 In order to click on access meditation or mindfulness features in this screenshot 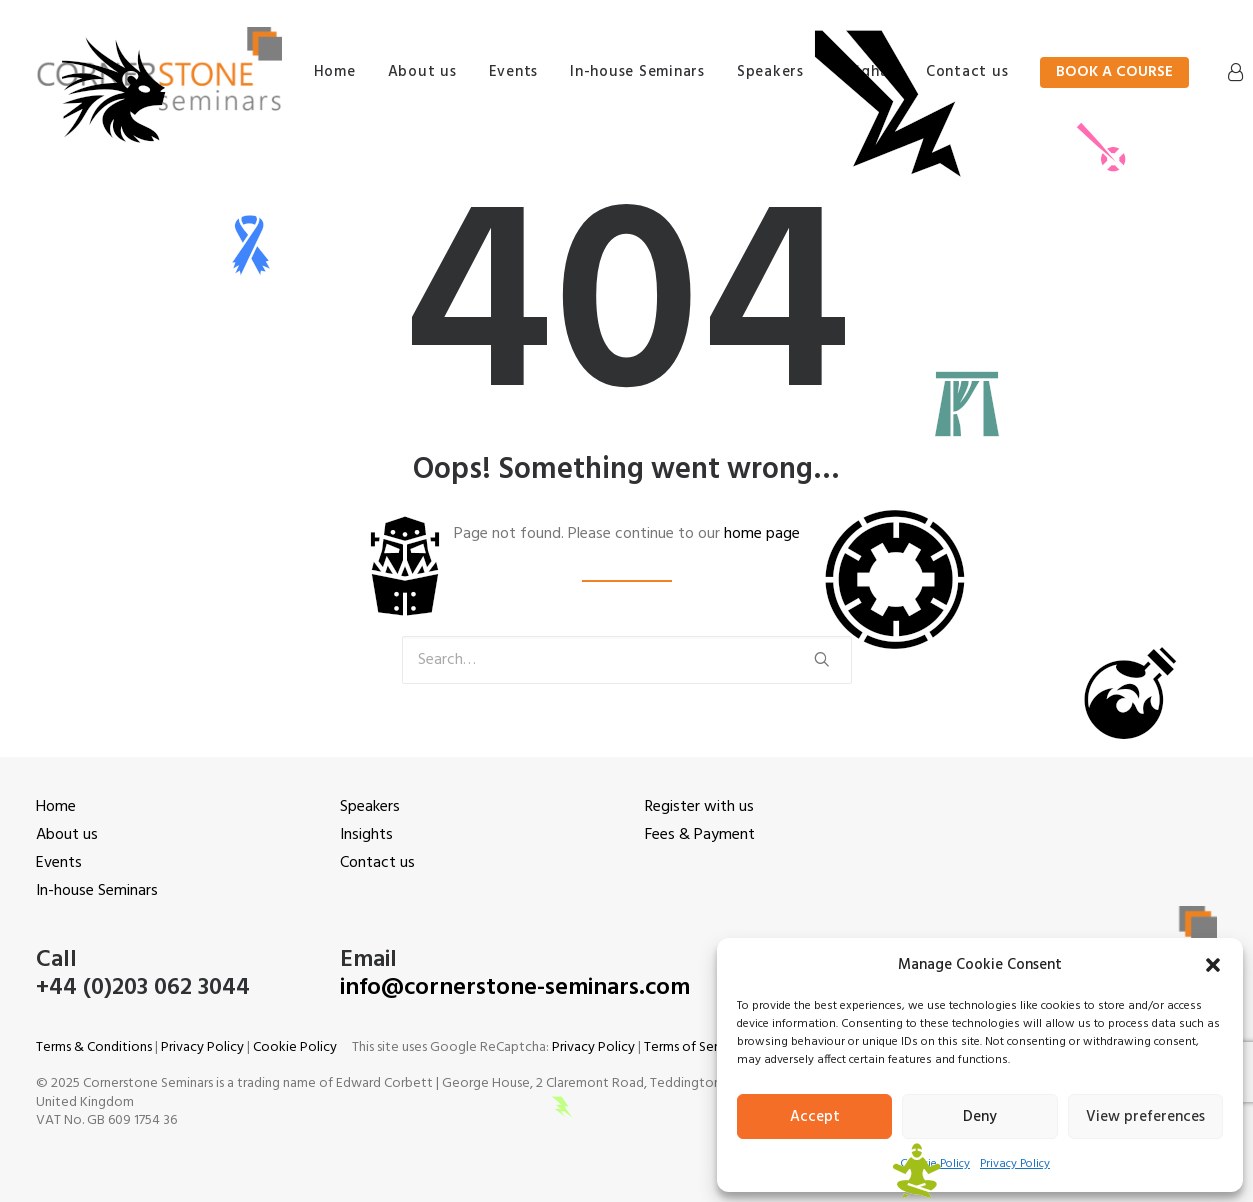, I will do `click(916, 1171)`.